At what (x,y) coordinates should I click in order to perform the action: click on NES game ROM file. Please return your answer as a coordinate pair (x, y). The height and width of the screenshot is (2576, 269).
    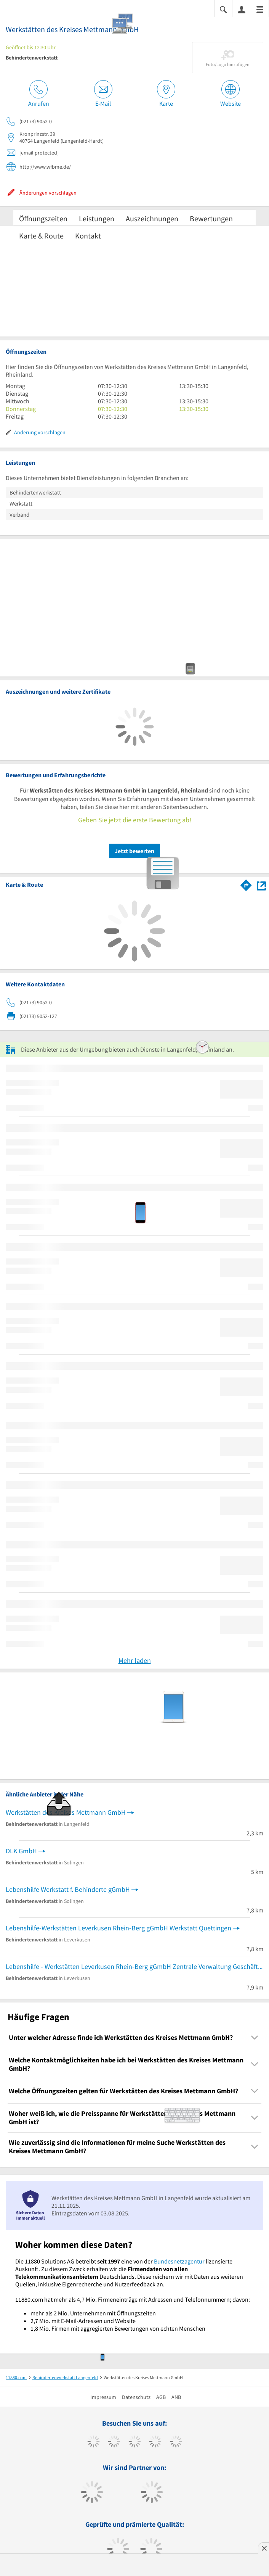
    Looking at the image, I should click on (190, 669).